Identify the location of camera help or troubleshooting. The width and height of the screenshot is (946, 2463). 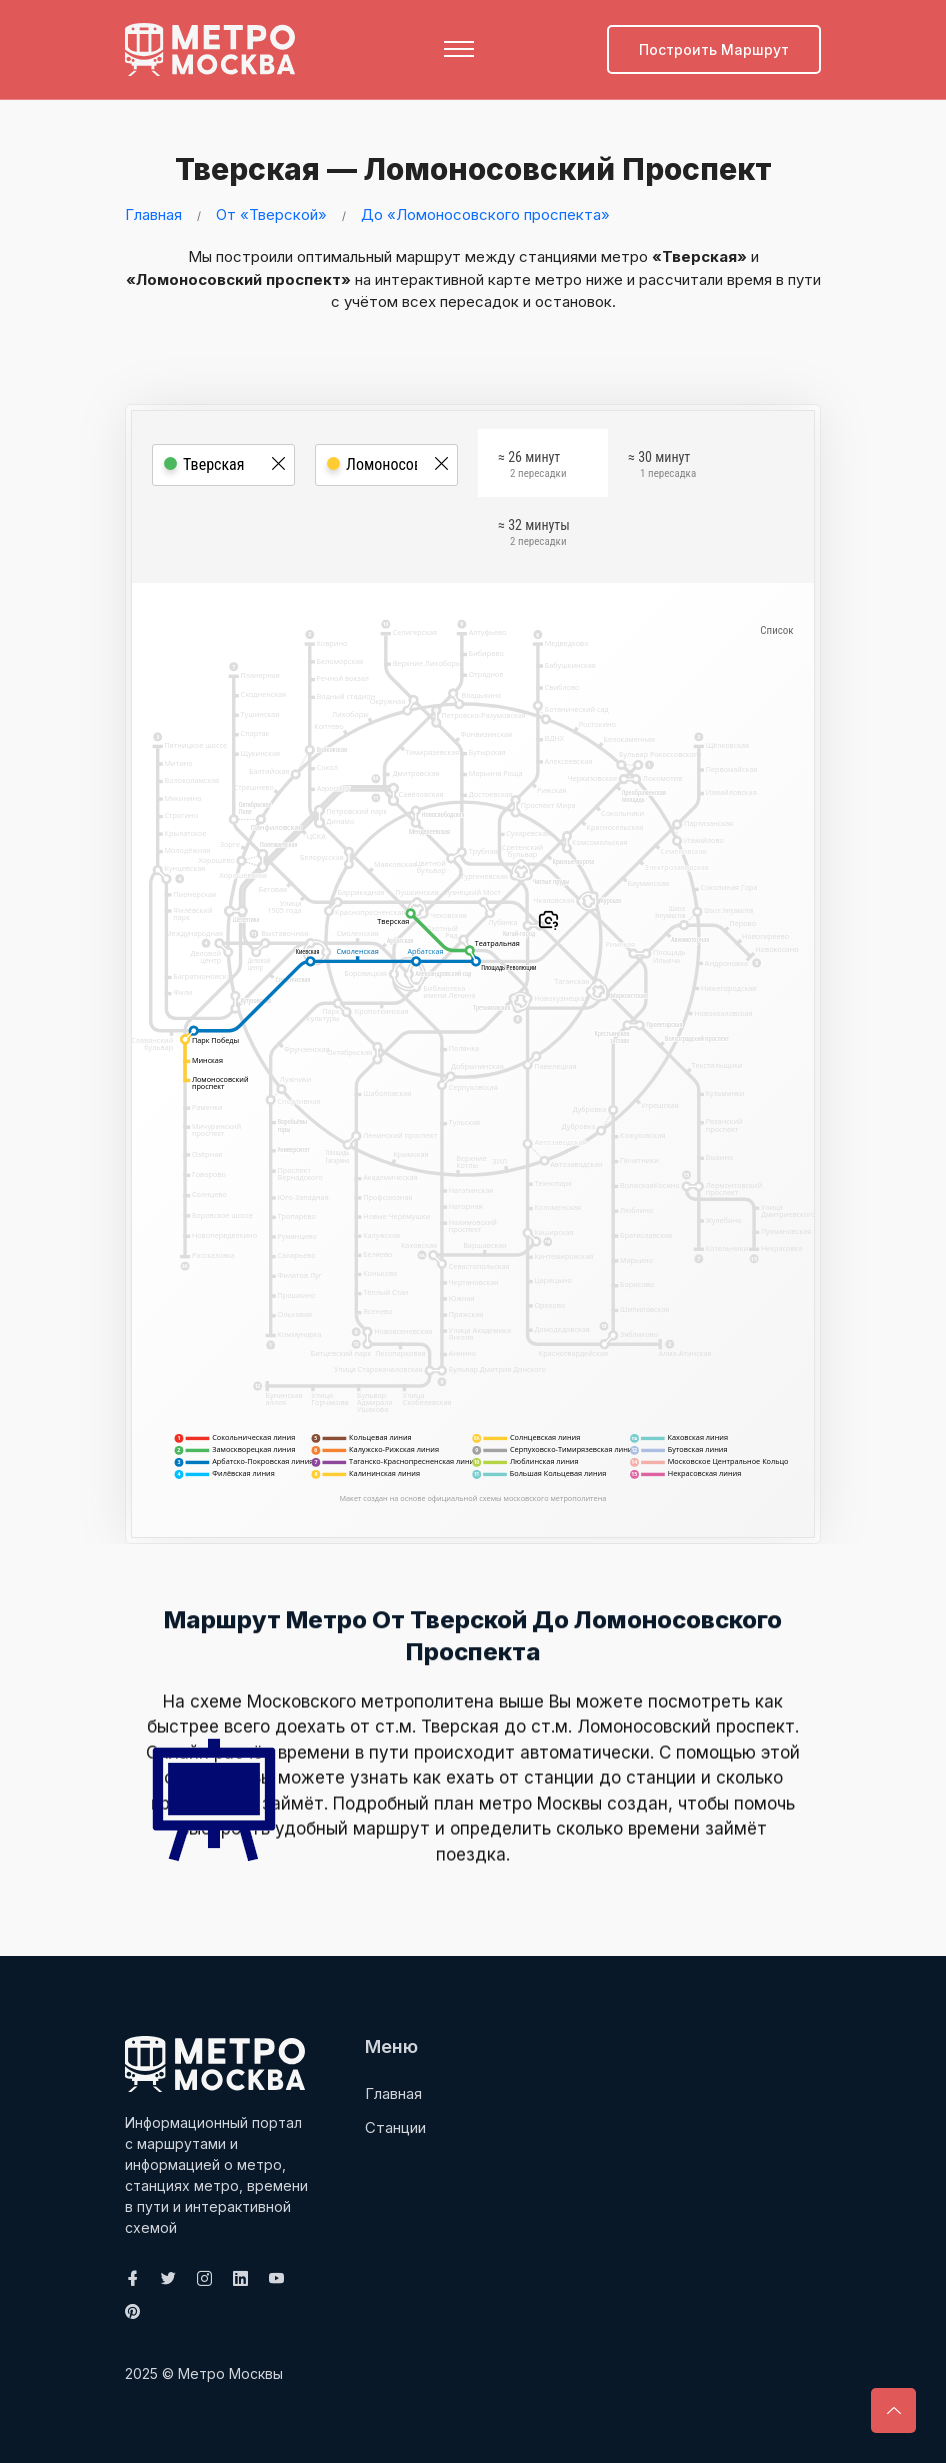
(548, 919).